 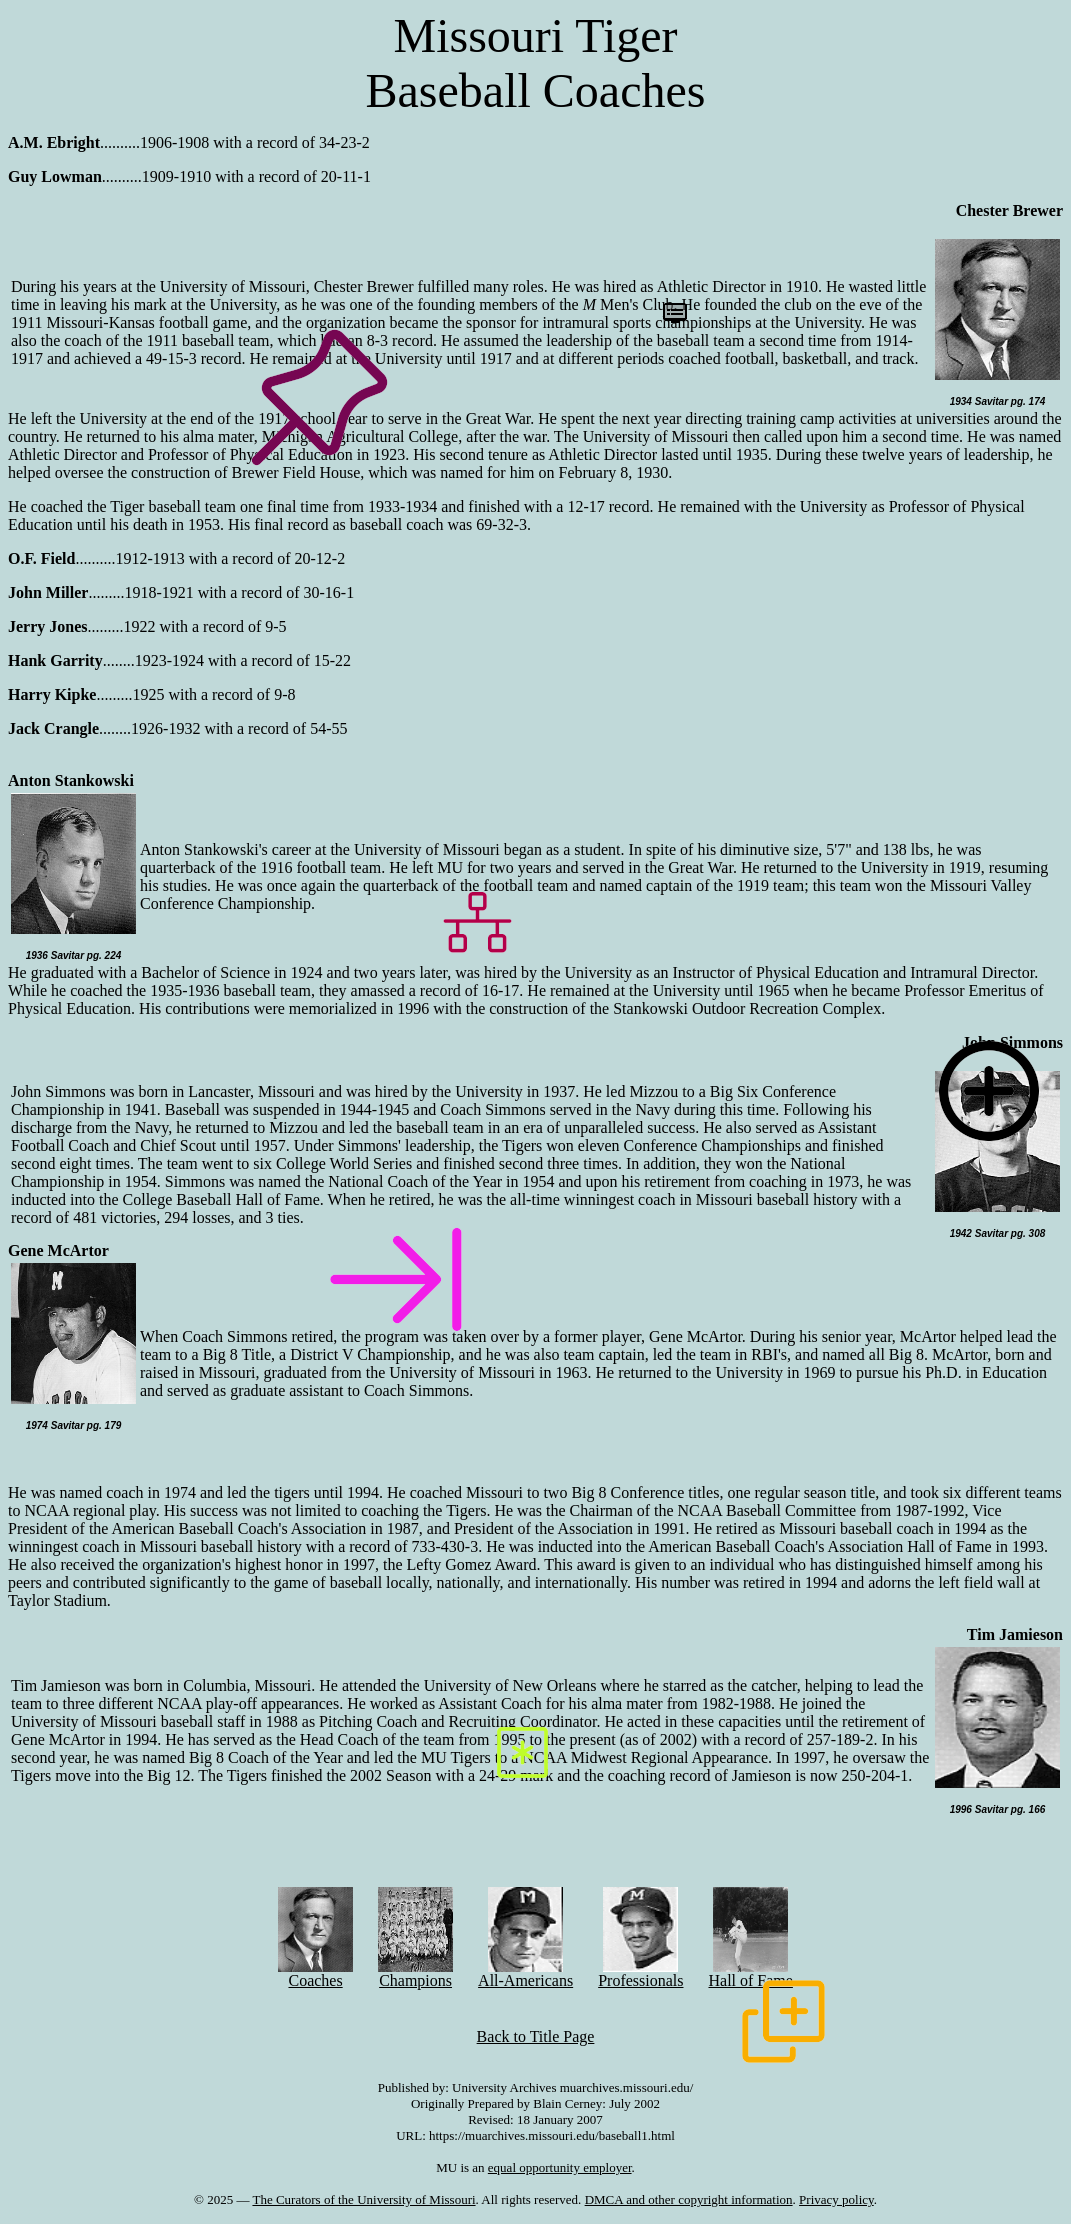 I want to click on pin an item to keep it visible, so click(x=316, y=401).